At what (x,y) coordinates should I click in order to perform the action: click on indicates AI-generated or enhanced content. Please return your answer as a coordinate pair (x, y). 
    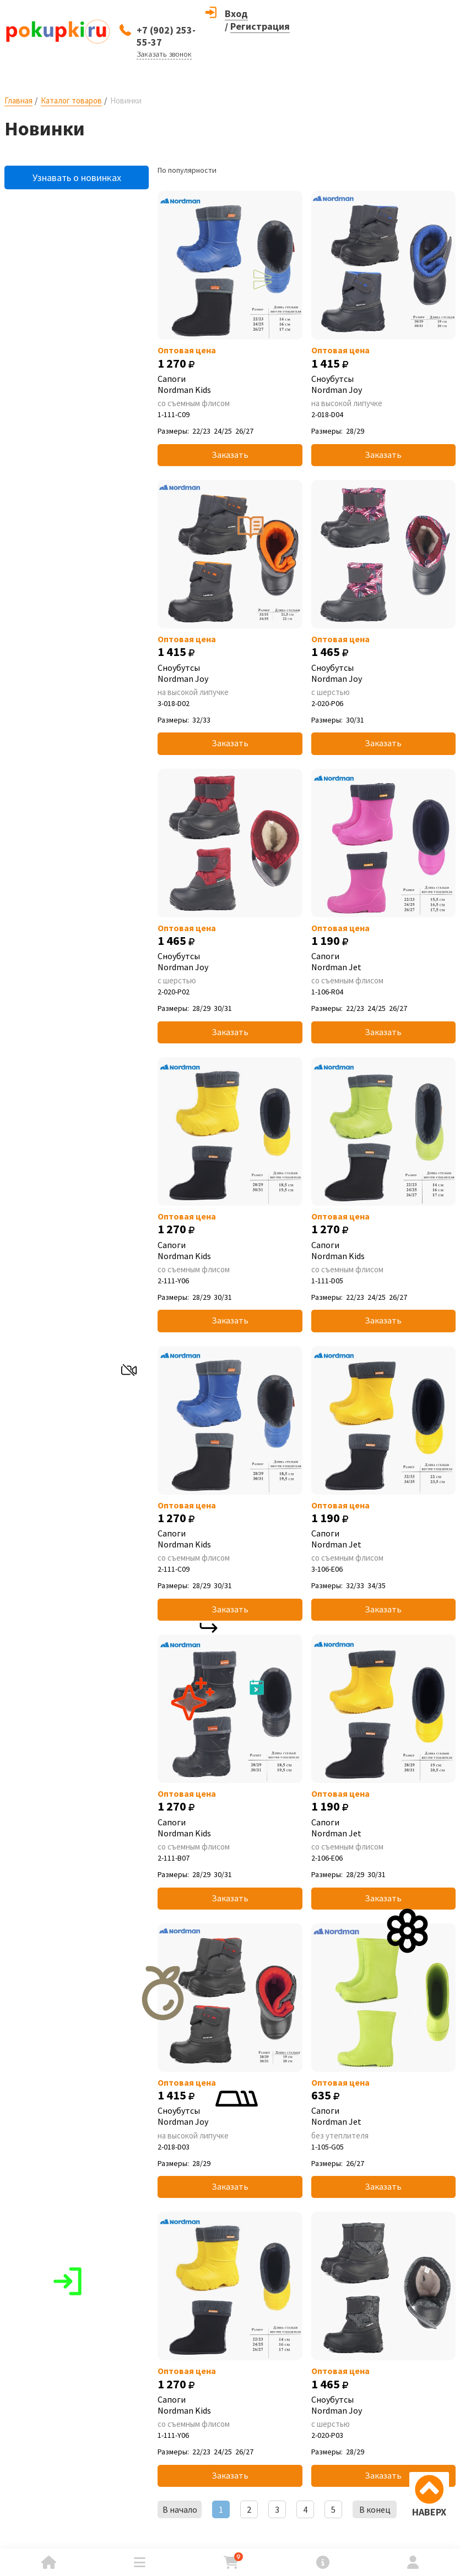
    Looking at the image, I should click on (192, 1699).